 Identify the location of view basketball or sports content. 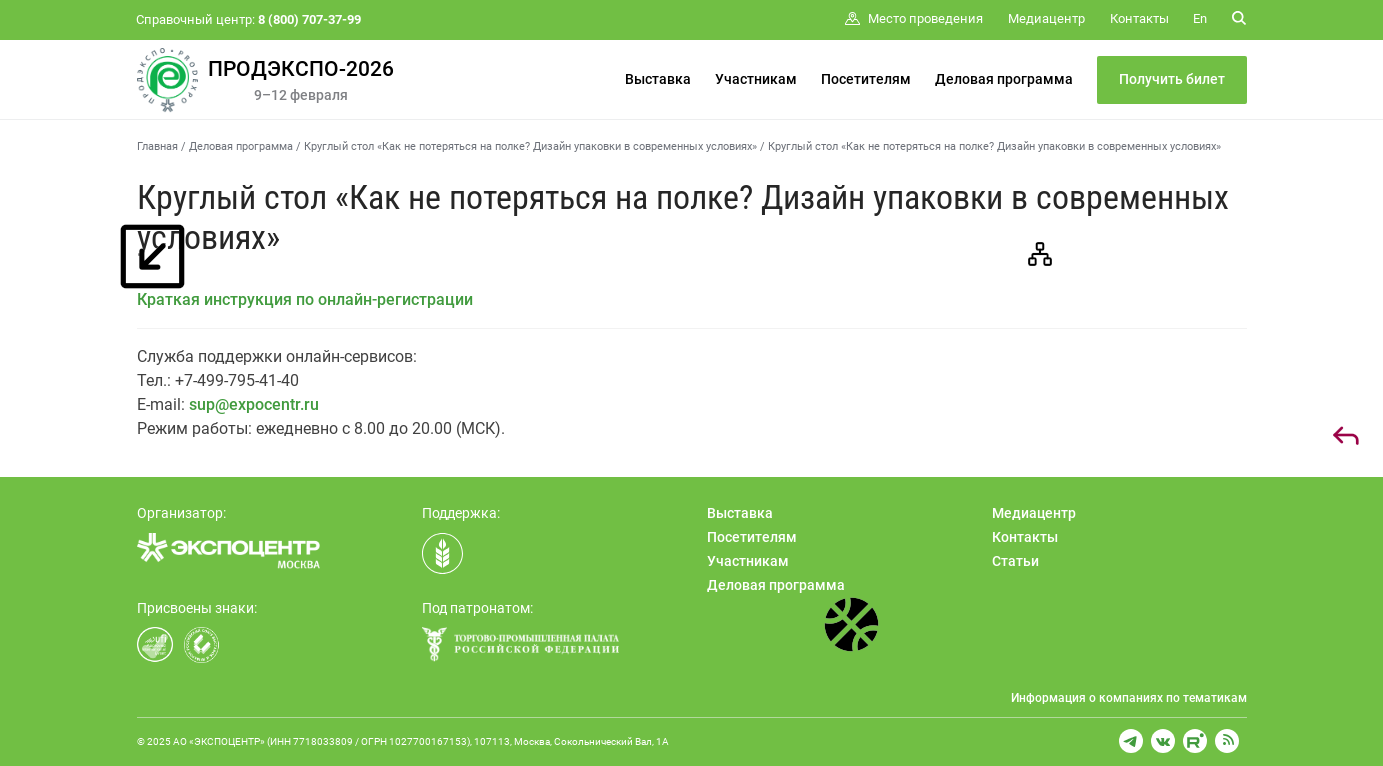
(851, 624).